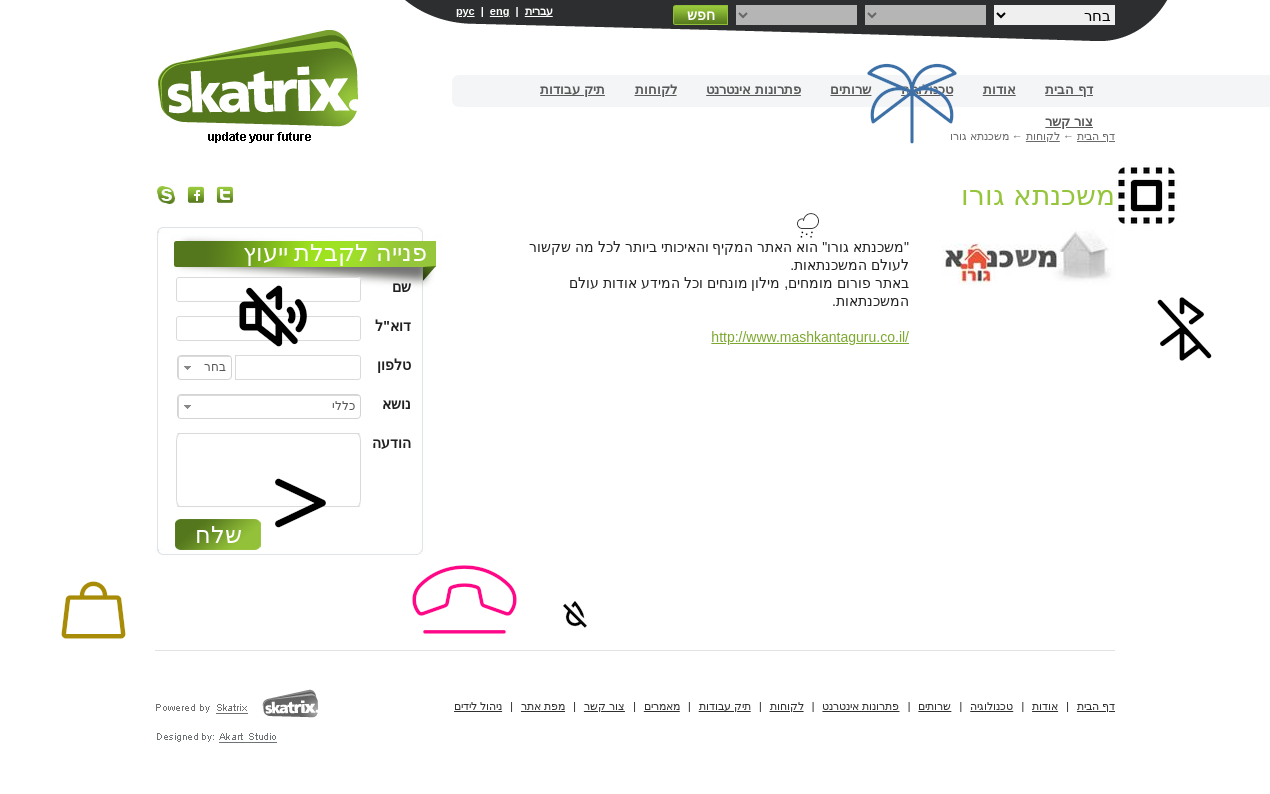 This screenshot has width=1270, height=794. What do you see at coordinates (1182, 329) in the screenshot?
I see `bluetooth is disabled or turned off` at bounding box center [1182, 329].